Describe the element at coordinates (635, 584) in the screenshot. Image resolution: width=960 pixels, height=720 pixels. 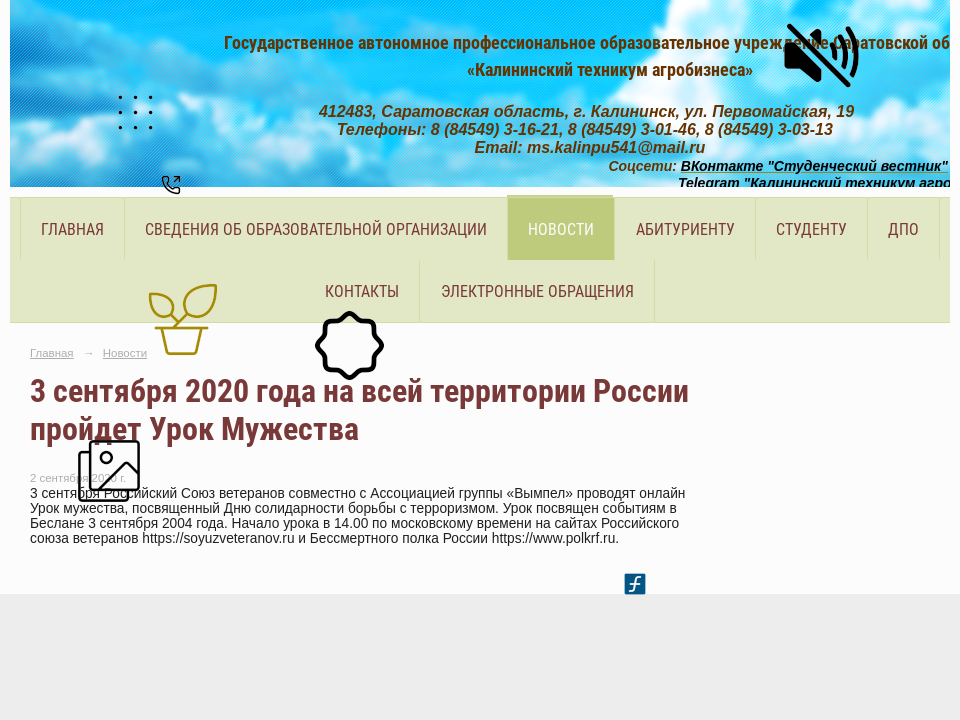
I see `access or create a function in code editor` at that location.